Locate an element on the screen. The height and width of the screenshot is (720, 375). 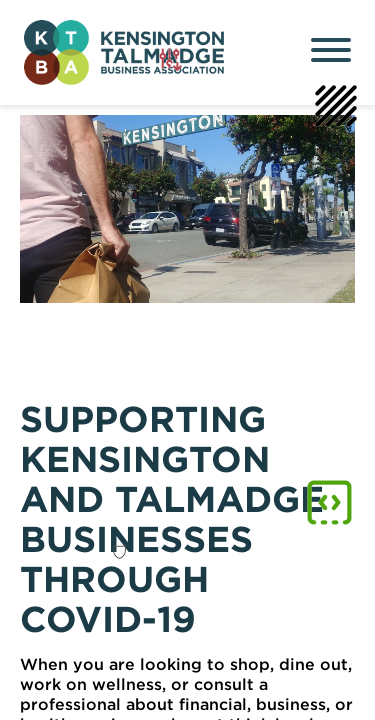
access security settings is located at coordinates (119, 551).